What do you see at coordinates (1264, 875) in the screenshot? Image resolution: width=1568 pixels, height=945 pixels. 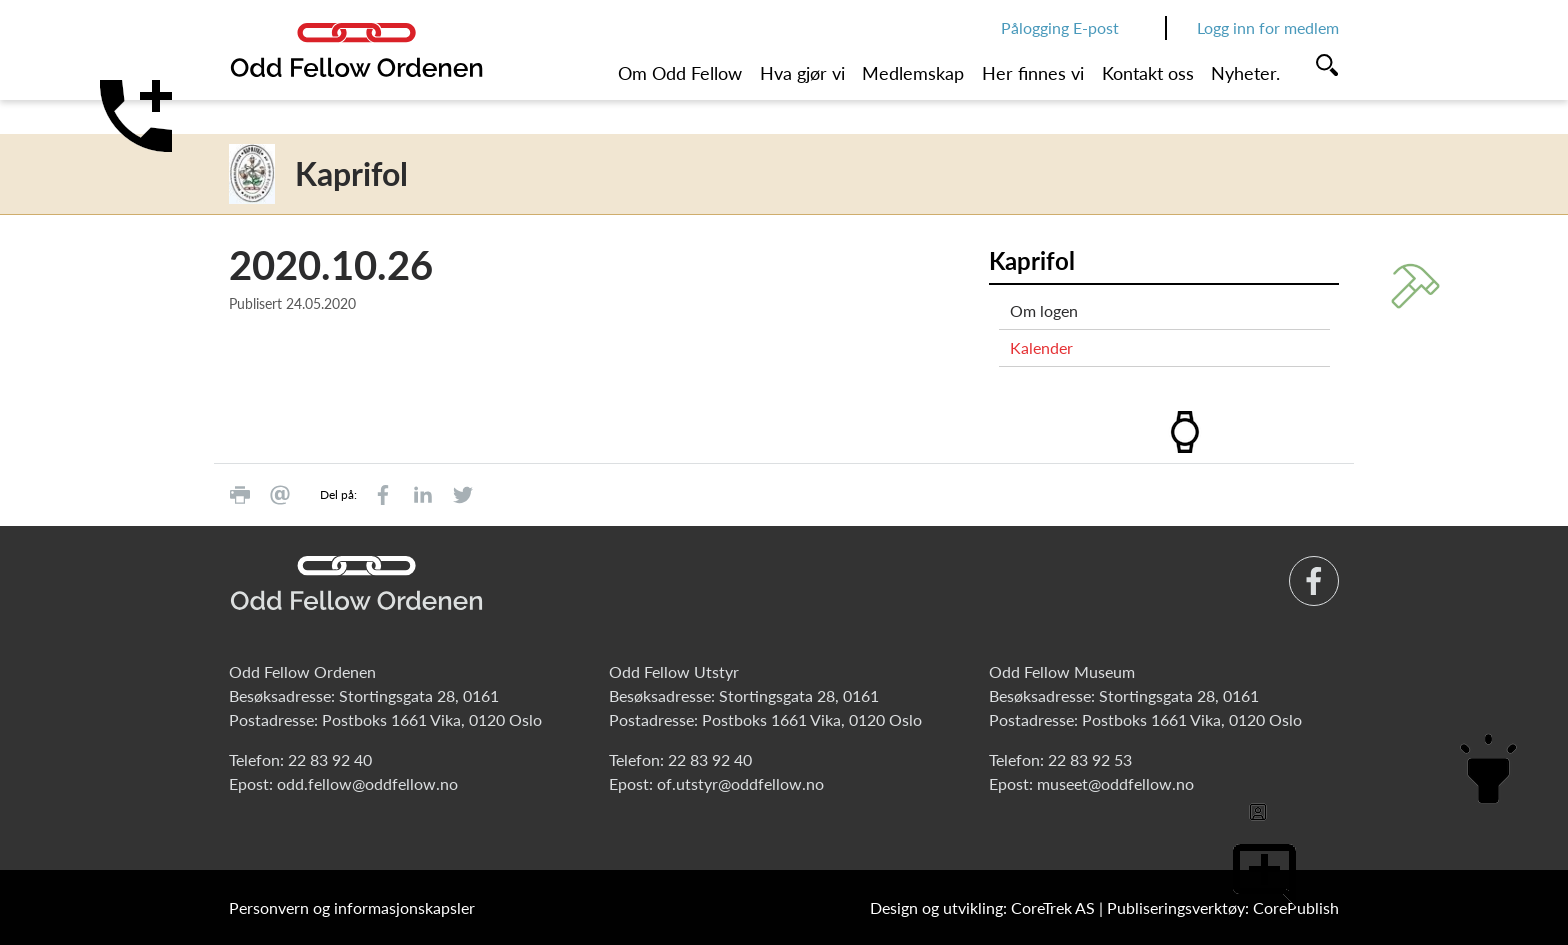 I see `add a new comment` at bounding box center [1264, 875].